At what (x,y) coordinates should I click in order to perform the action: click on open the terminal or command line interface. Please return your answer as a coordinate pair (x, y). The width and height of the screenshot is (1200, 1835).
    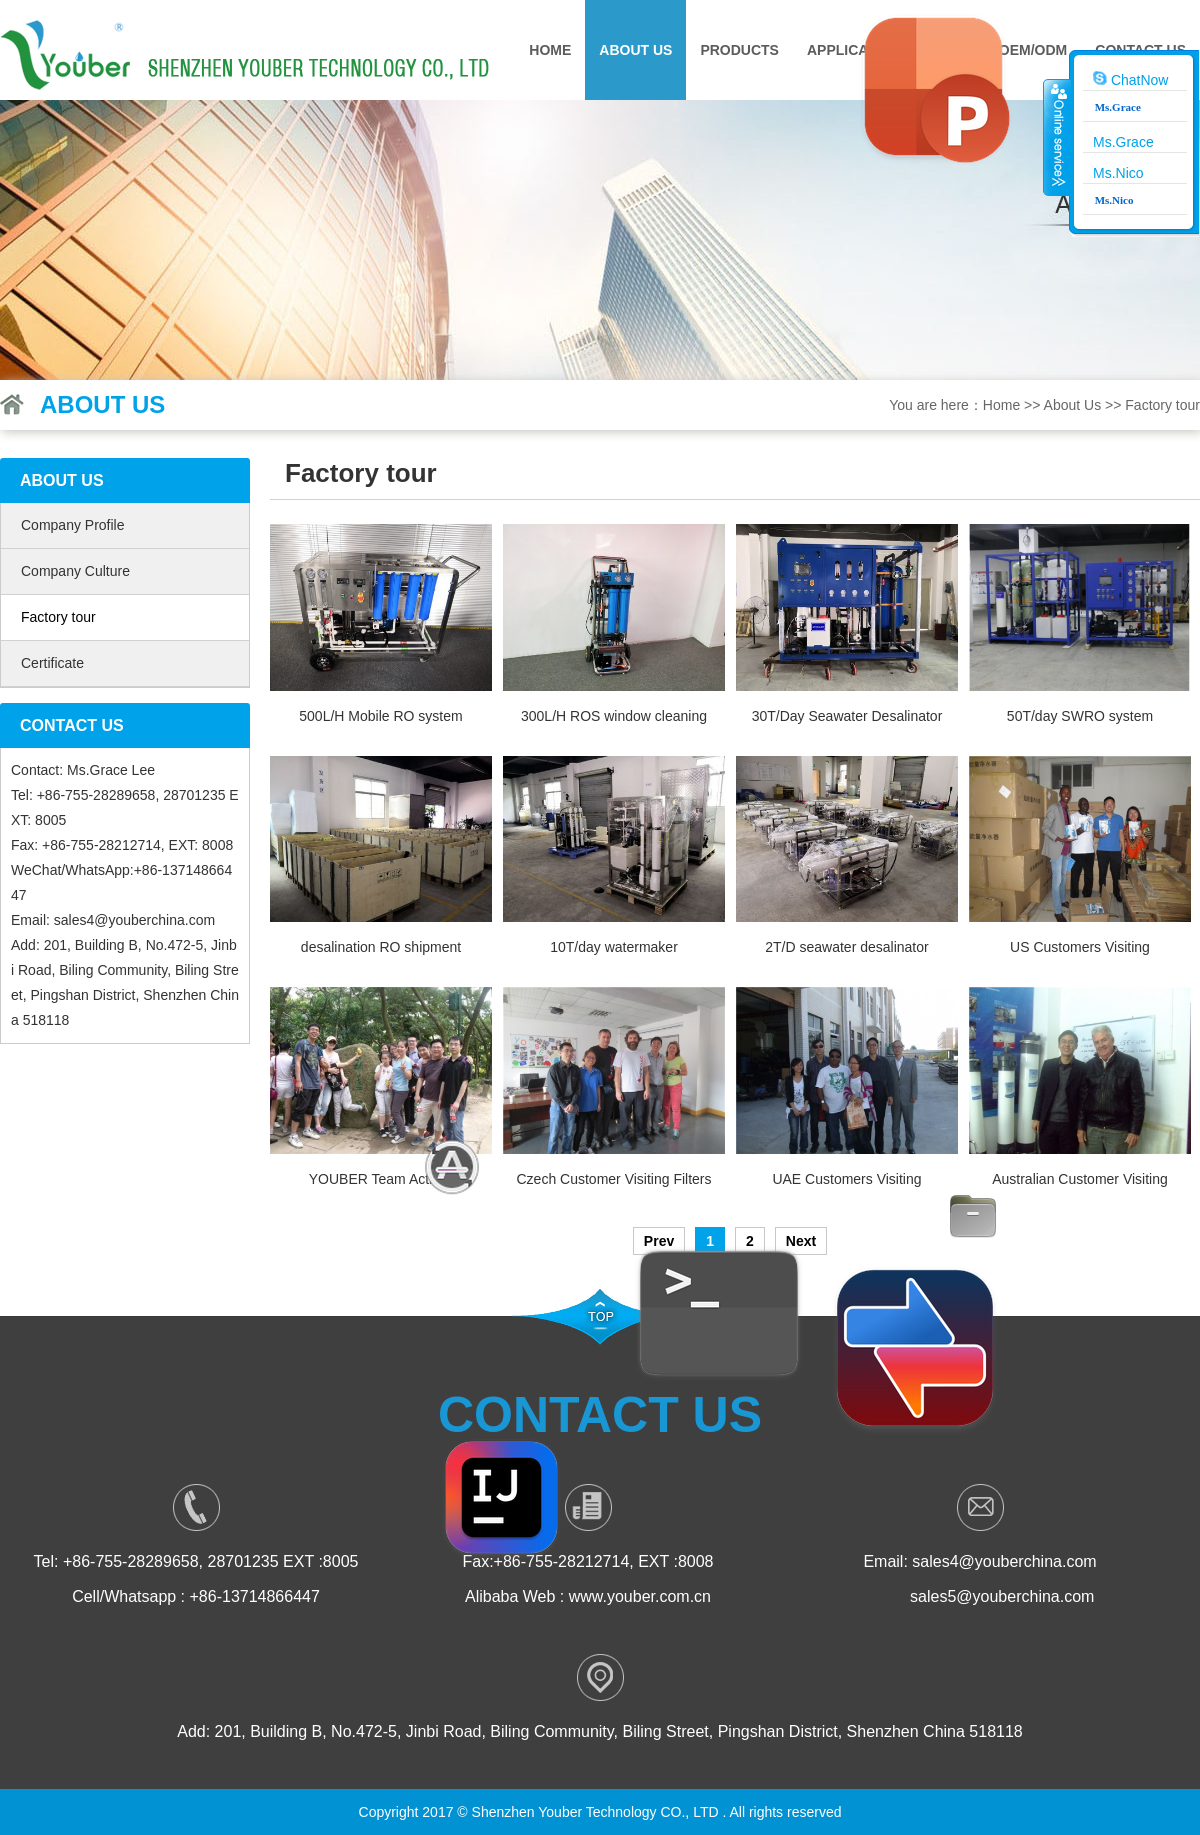
    Looking at the image, I should click on (719, 1313).